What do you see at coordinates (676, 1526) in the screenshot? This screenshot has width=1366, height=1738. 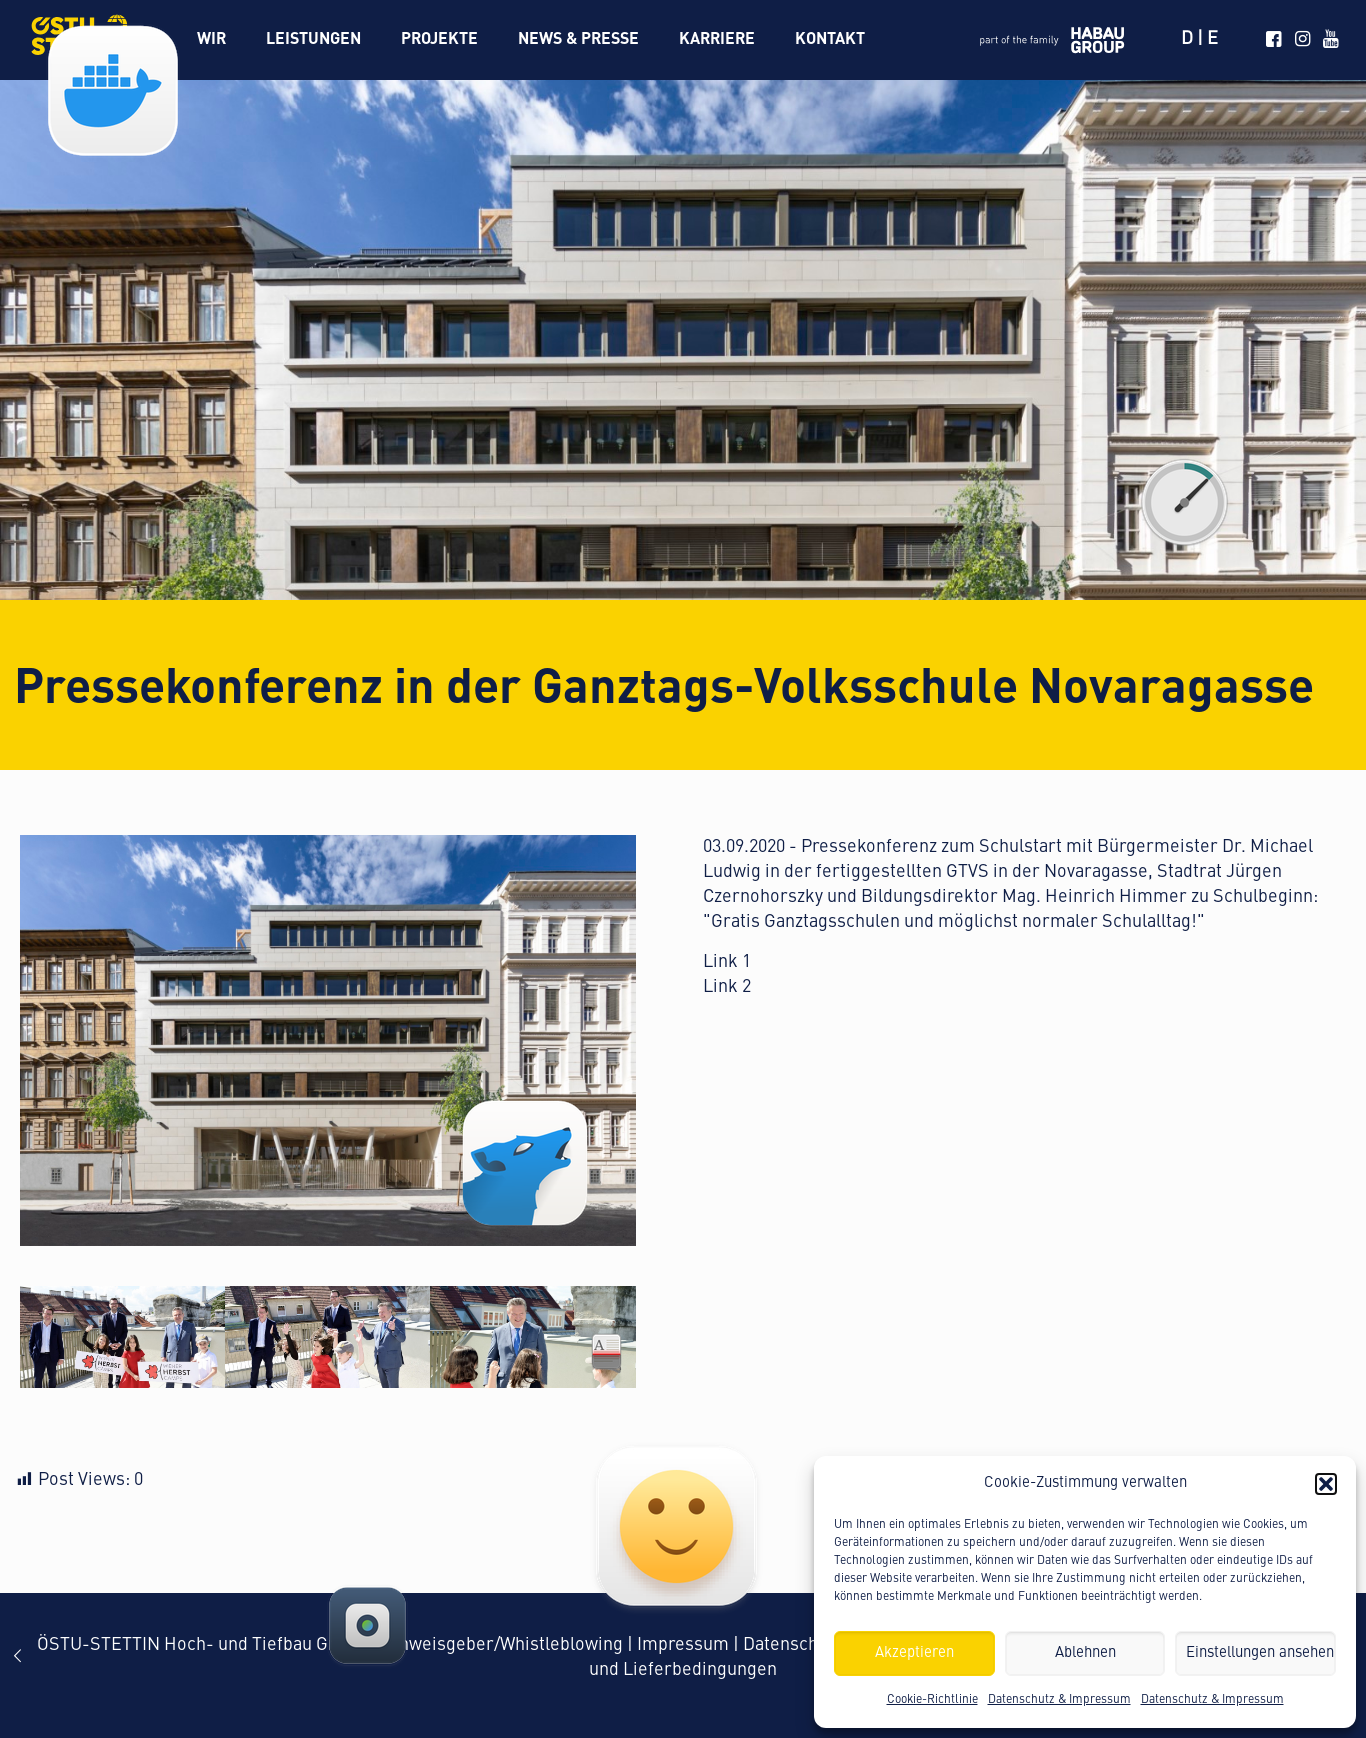 I see `customize emoji and emoticon preferences` at bounding box center [676, 1526].